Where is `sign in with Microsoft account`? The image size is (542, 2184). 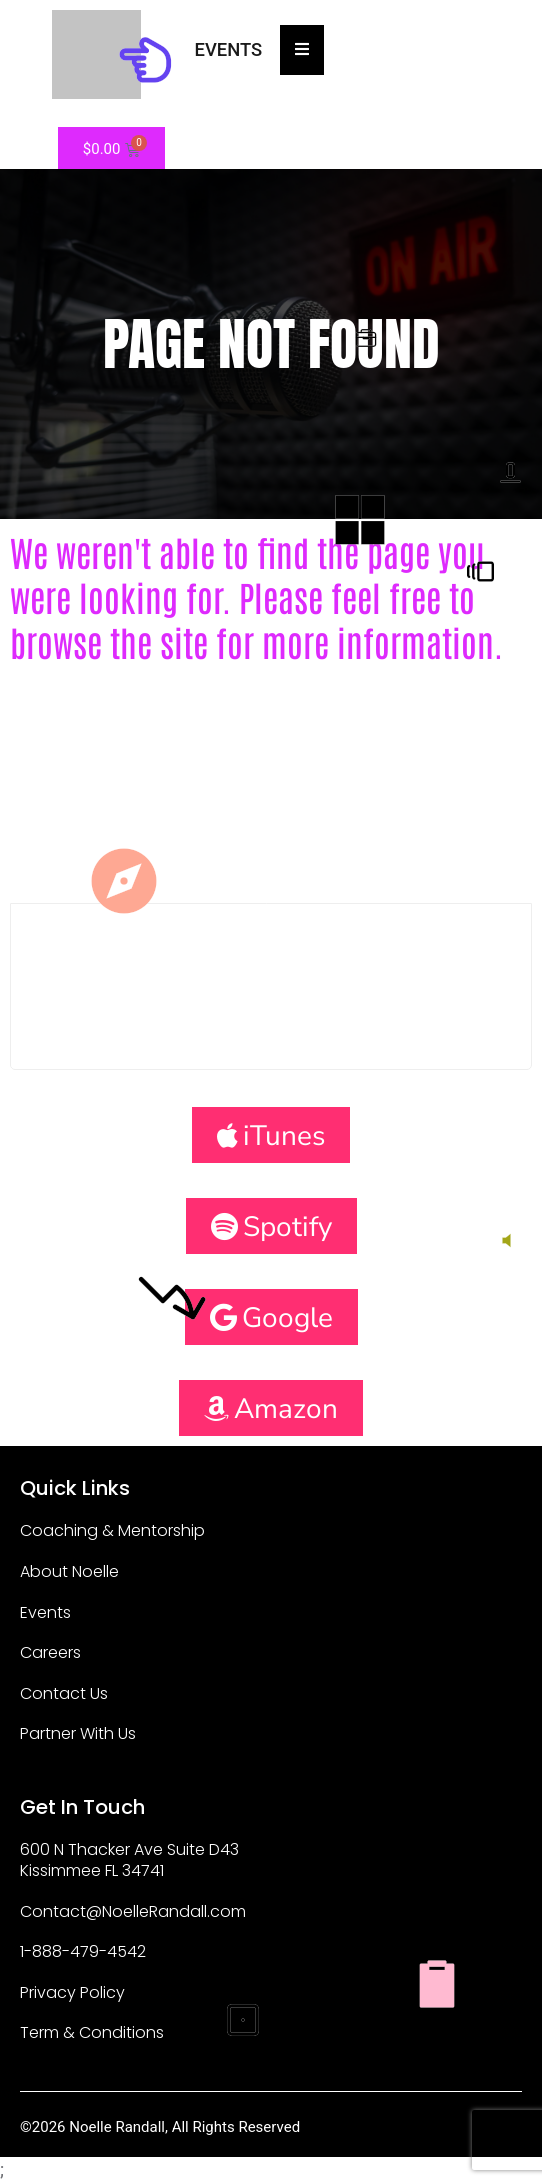 sign in with Microsoft account is located at coordinates (360, 520).